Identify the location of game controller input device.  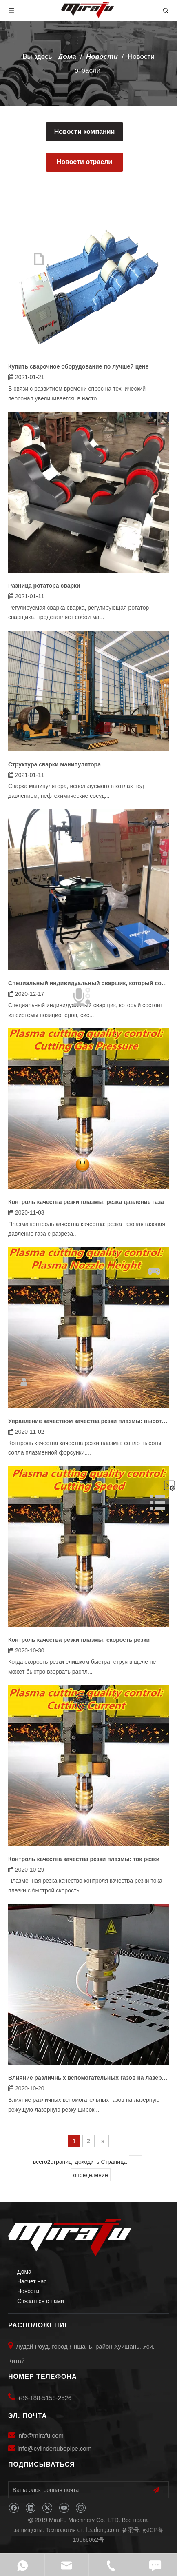
(154, 1271).